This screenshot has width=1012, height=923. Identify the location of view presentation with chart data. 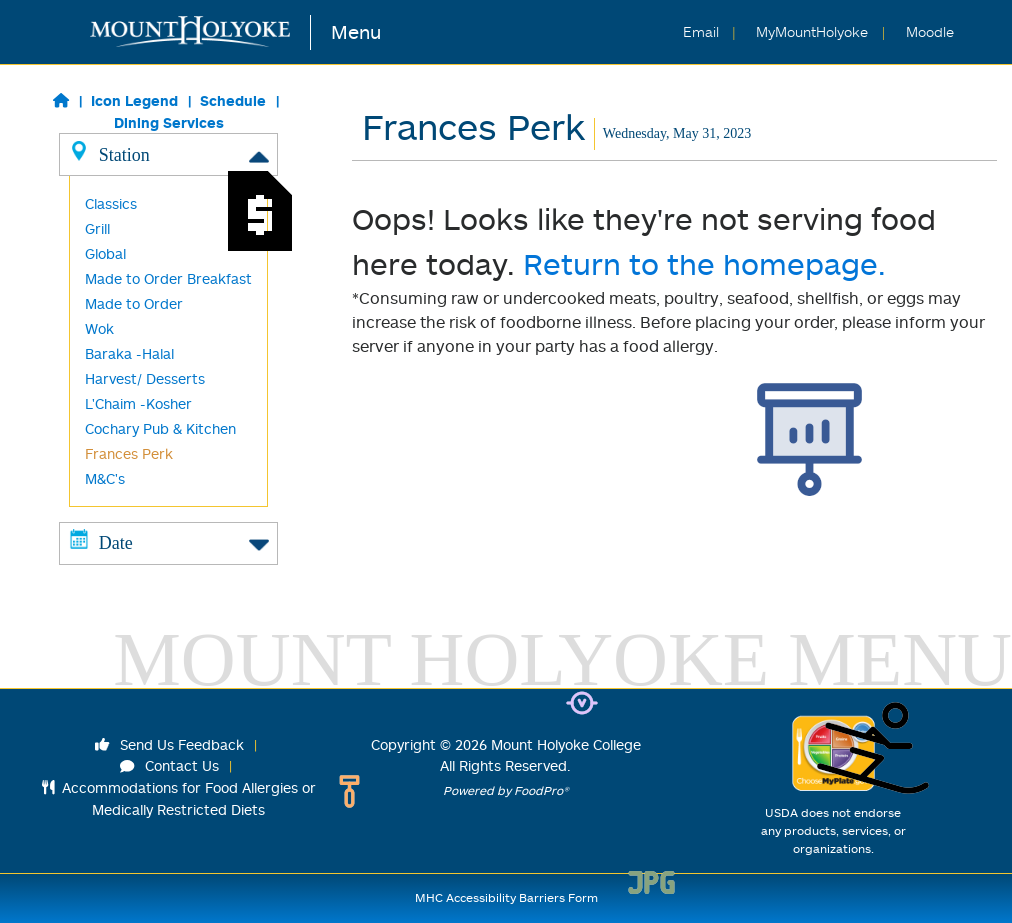
(809, 431).